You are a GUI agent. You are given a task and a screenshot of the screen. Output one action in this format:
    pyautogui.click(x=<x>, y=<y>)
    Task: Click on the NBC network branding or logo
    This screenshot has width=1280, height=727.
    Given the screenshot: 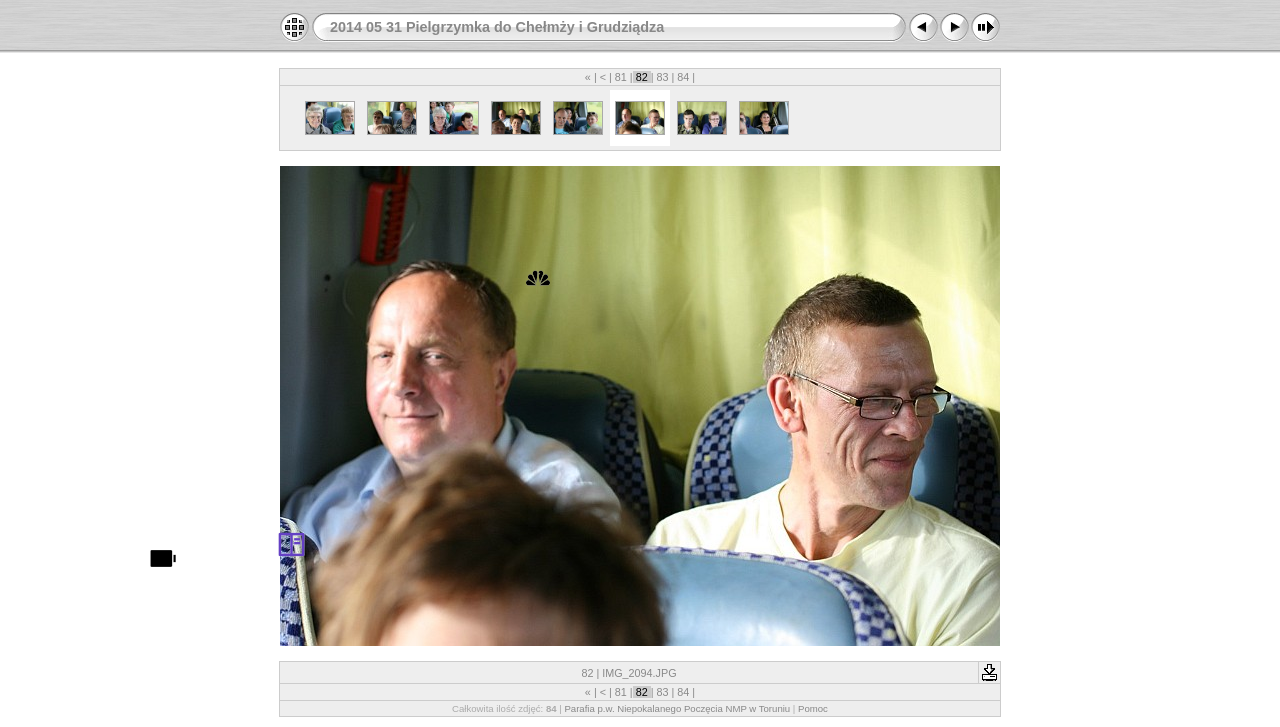 What is the action you would take?
    pyautogui.click(x=538, y=278)
    